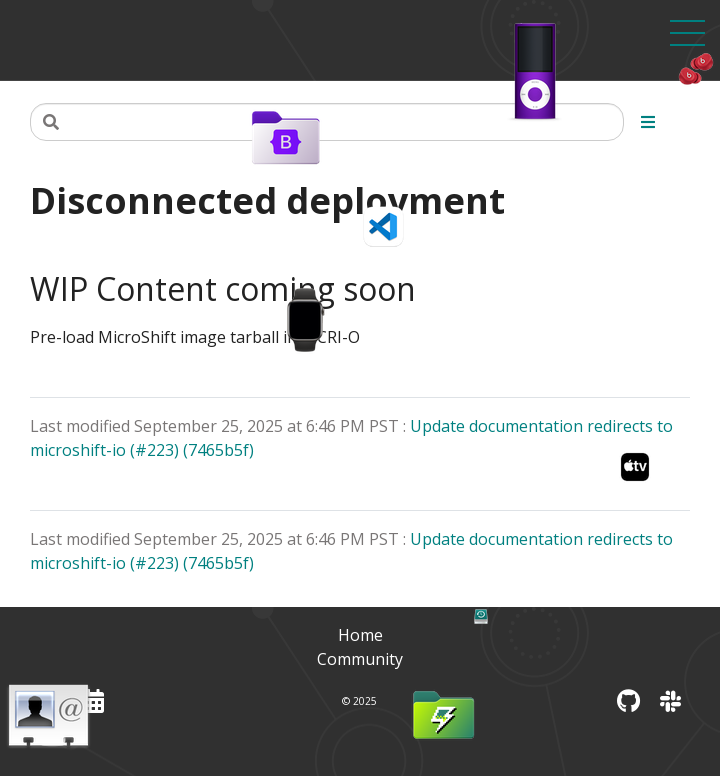 The width and height of the screenshot is (720, 776). Describe the element at coordinates (481, 617) in the screenshot. I see `access time machine backup disk` at that location.